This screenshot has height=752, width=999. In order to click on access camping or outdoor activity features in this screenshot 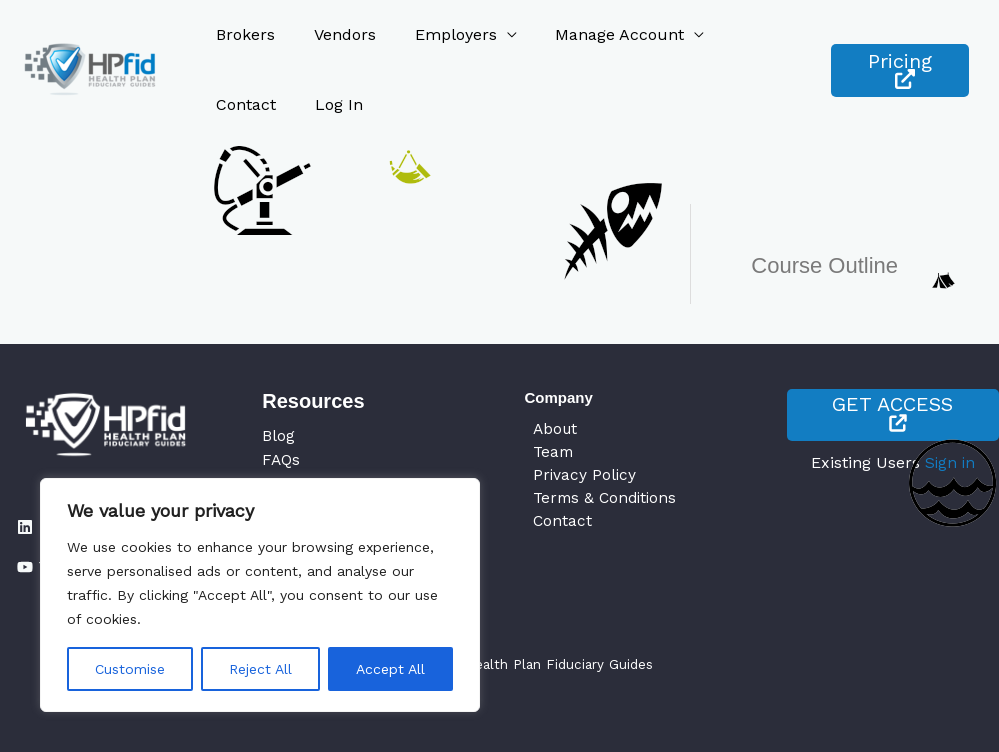, I will do `click(943, 280)`.